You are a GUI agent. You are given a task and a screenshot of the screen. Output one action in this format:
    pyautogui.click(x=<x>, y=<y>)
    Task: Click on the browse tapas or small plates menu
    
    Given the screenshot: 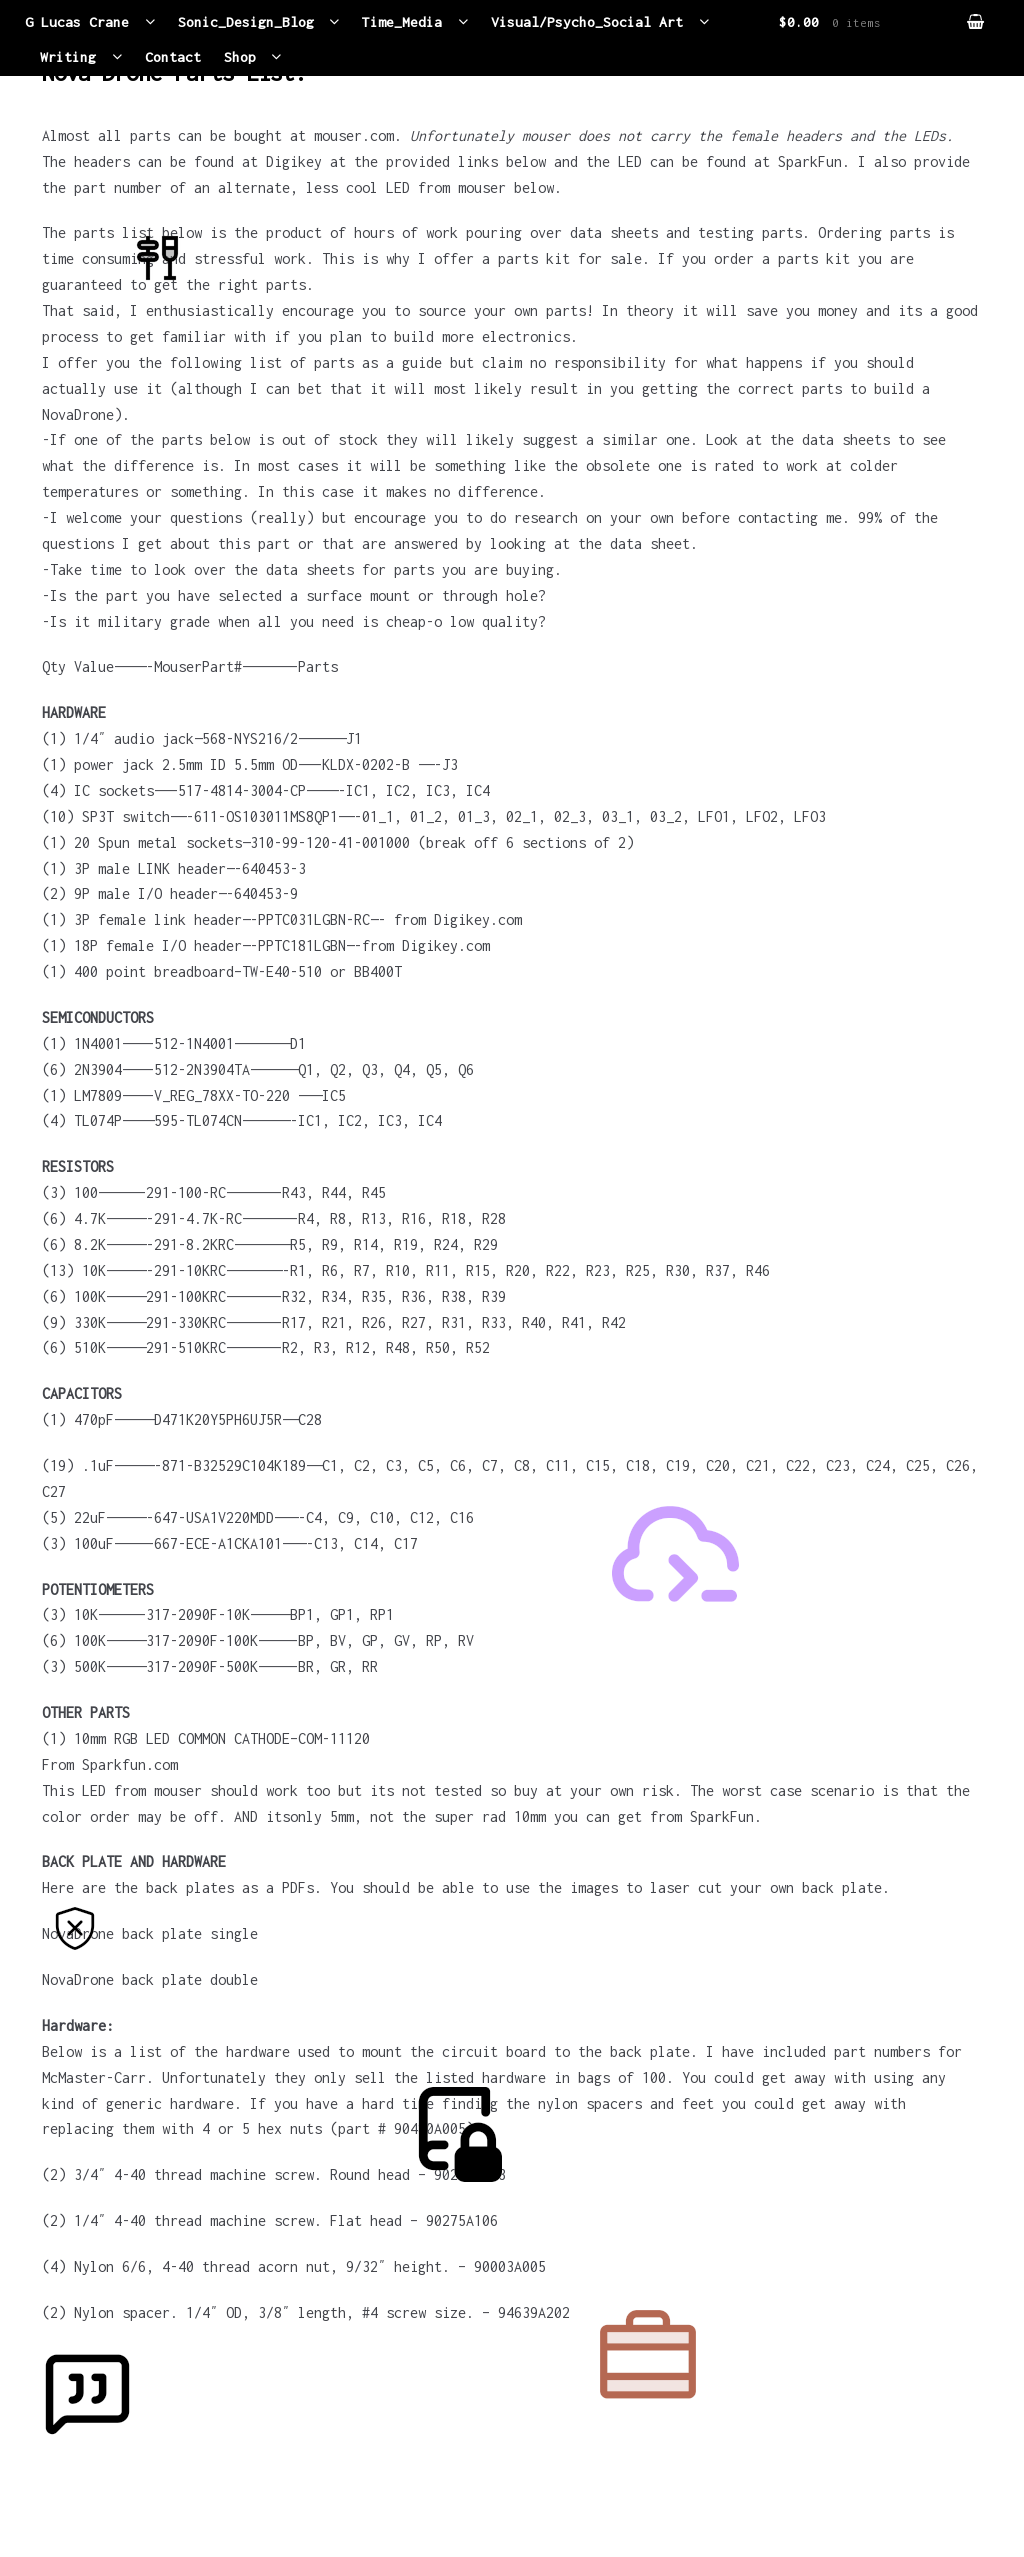 What is the action you would take?
    pyautogui.click(x=158, y=258)
    